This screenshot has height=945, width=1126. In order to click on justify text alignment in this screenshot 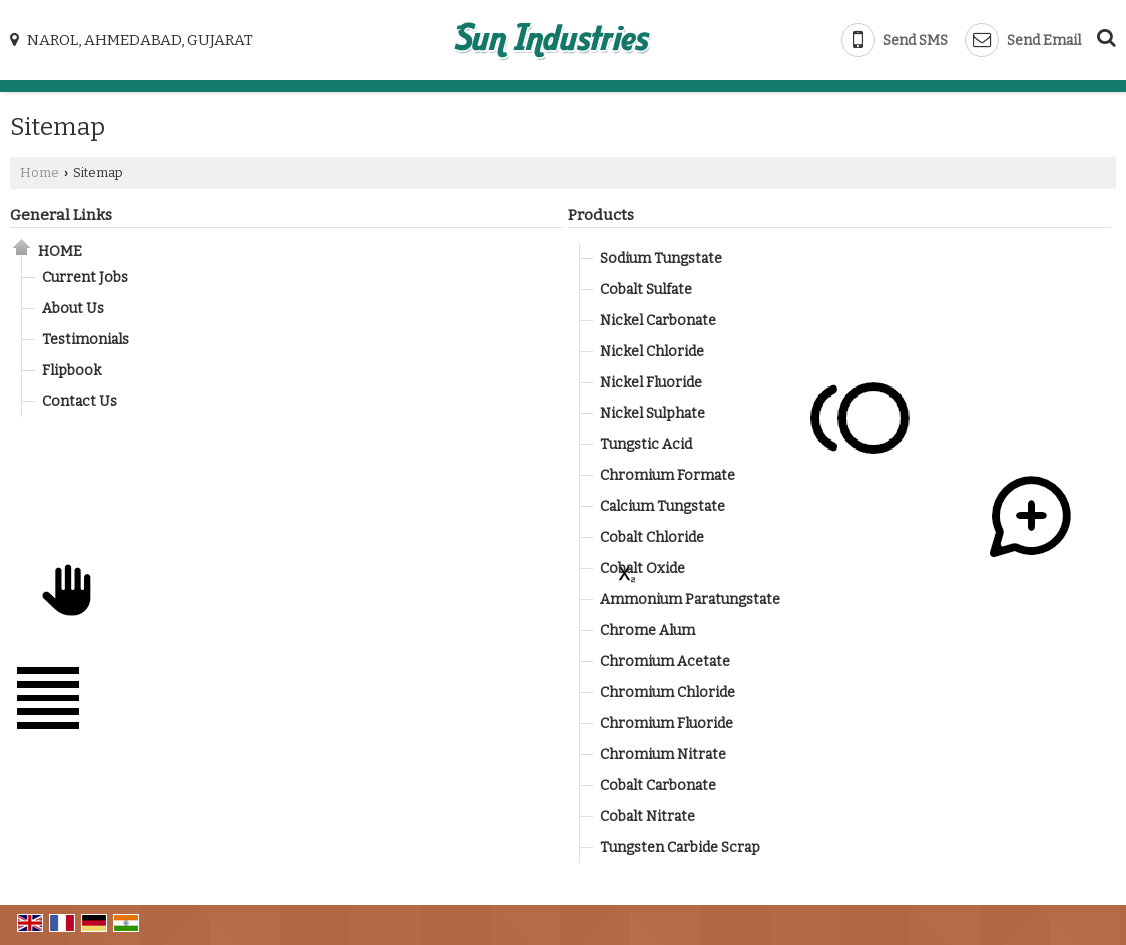, I will do `click(48, 698)`.